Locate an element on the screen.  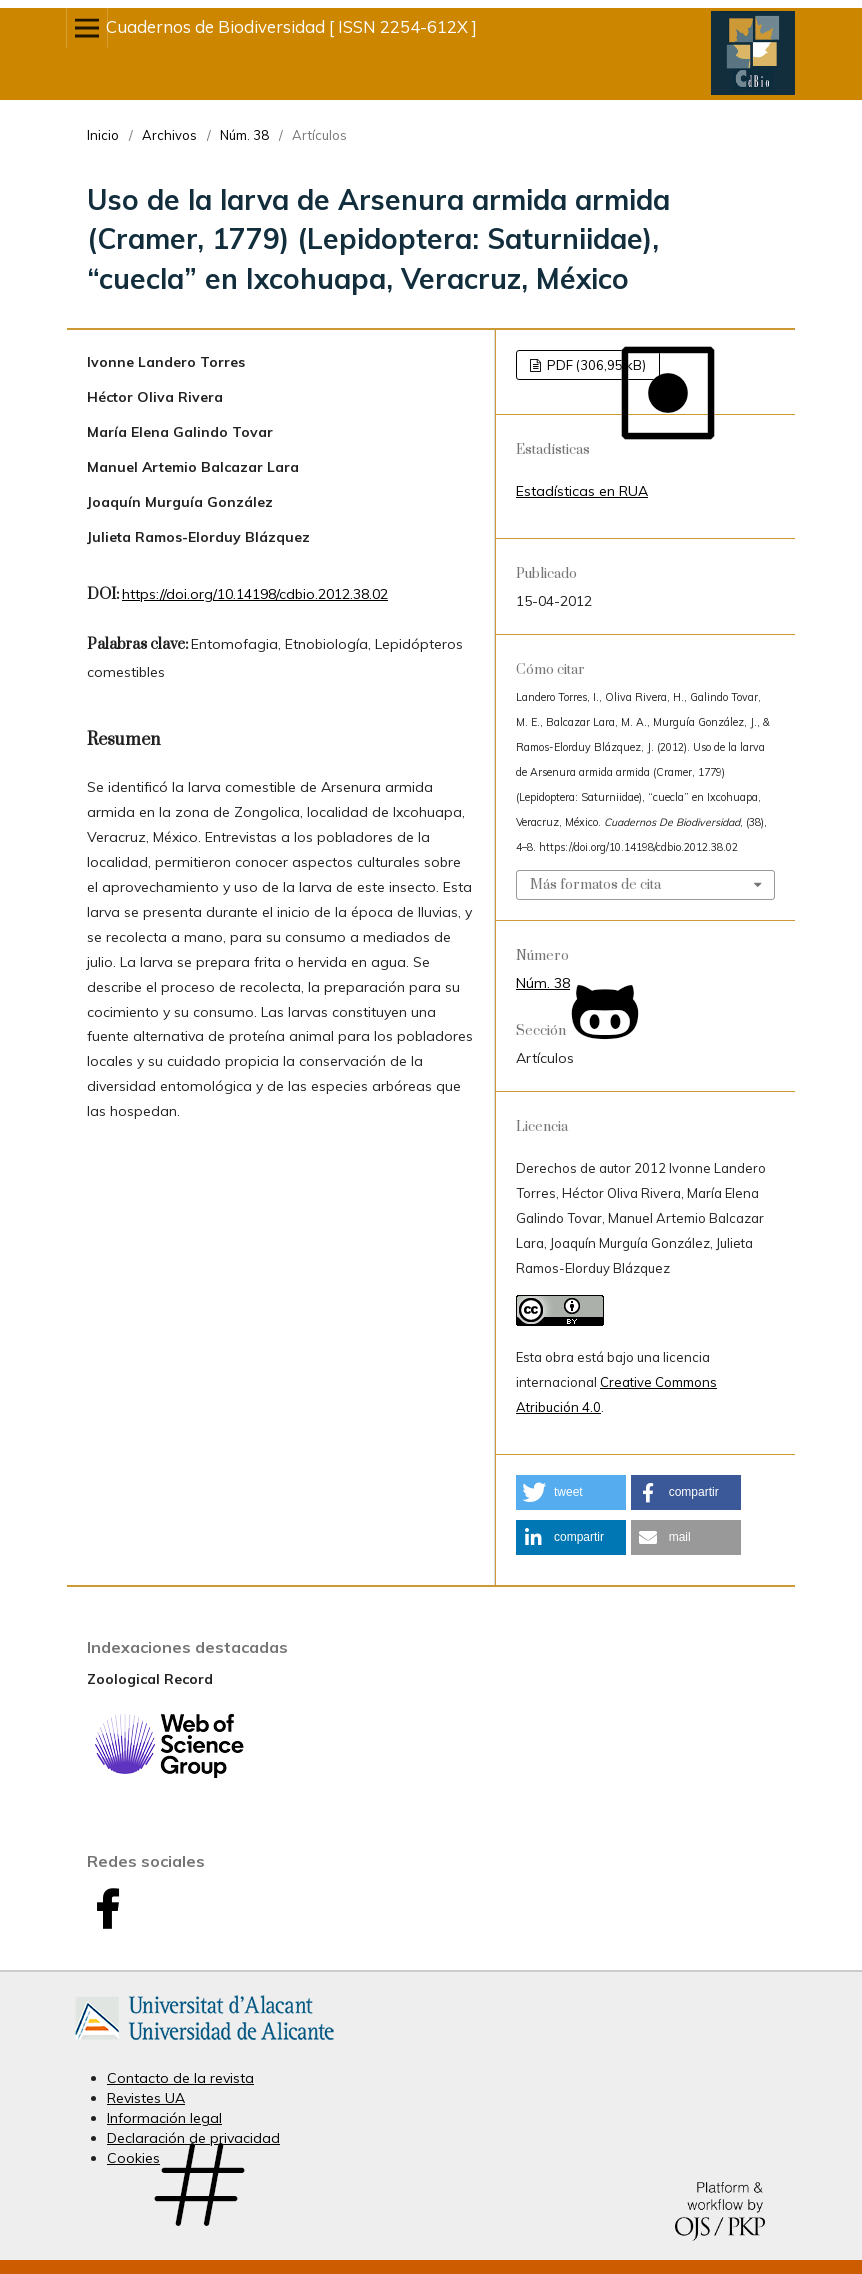
access GitHub integration or repository is located at coordinates (605, 1010).